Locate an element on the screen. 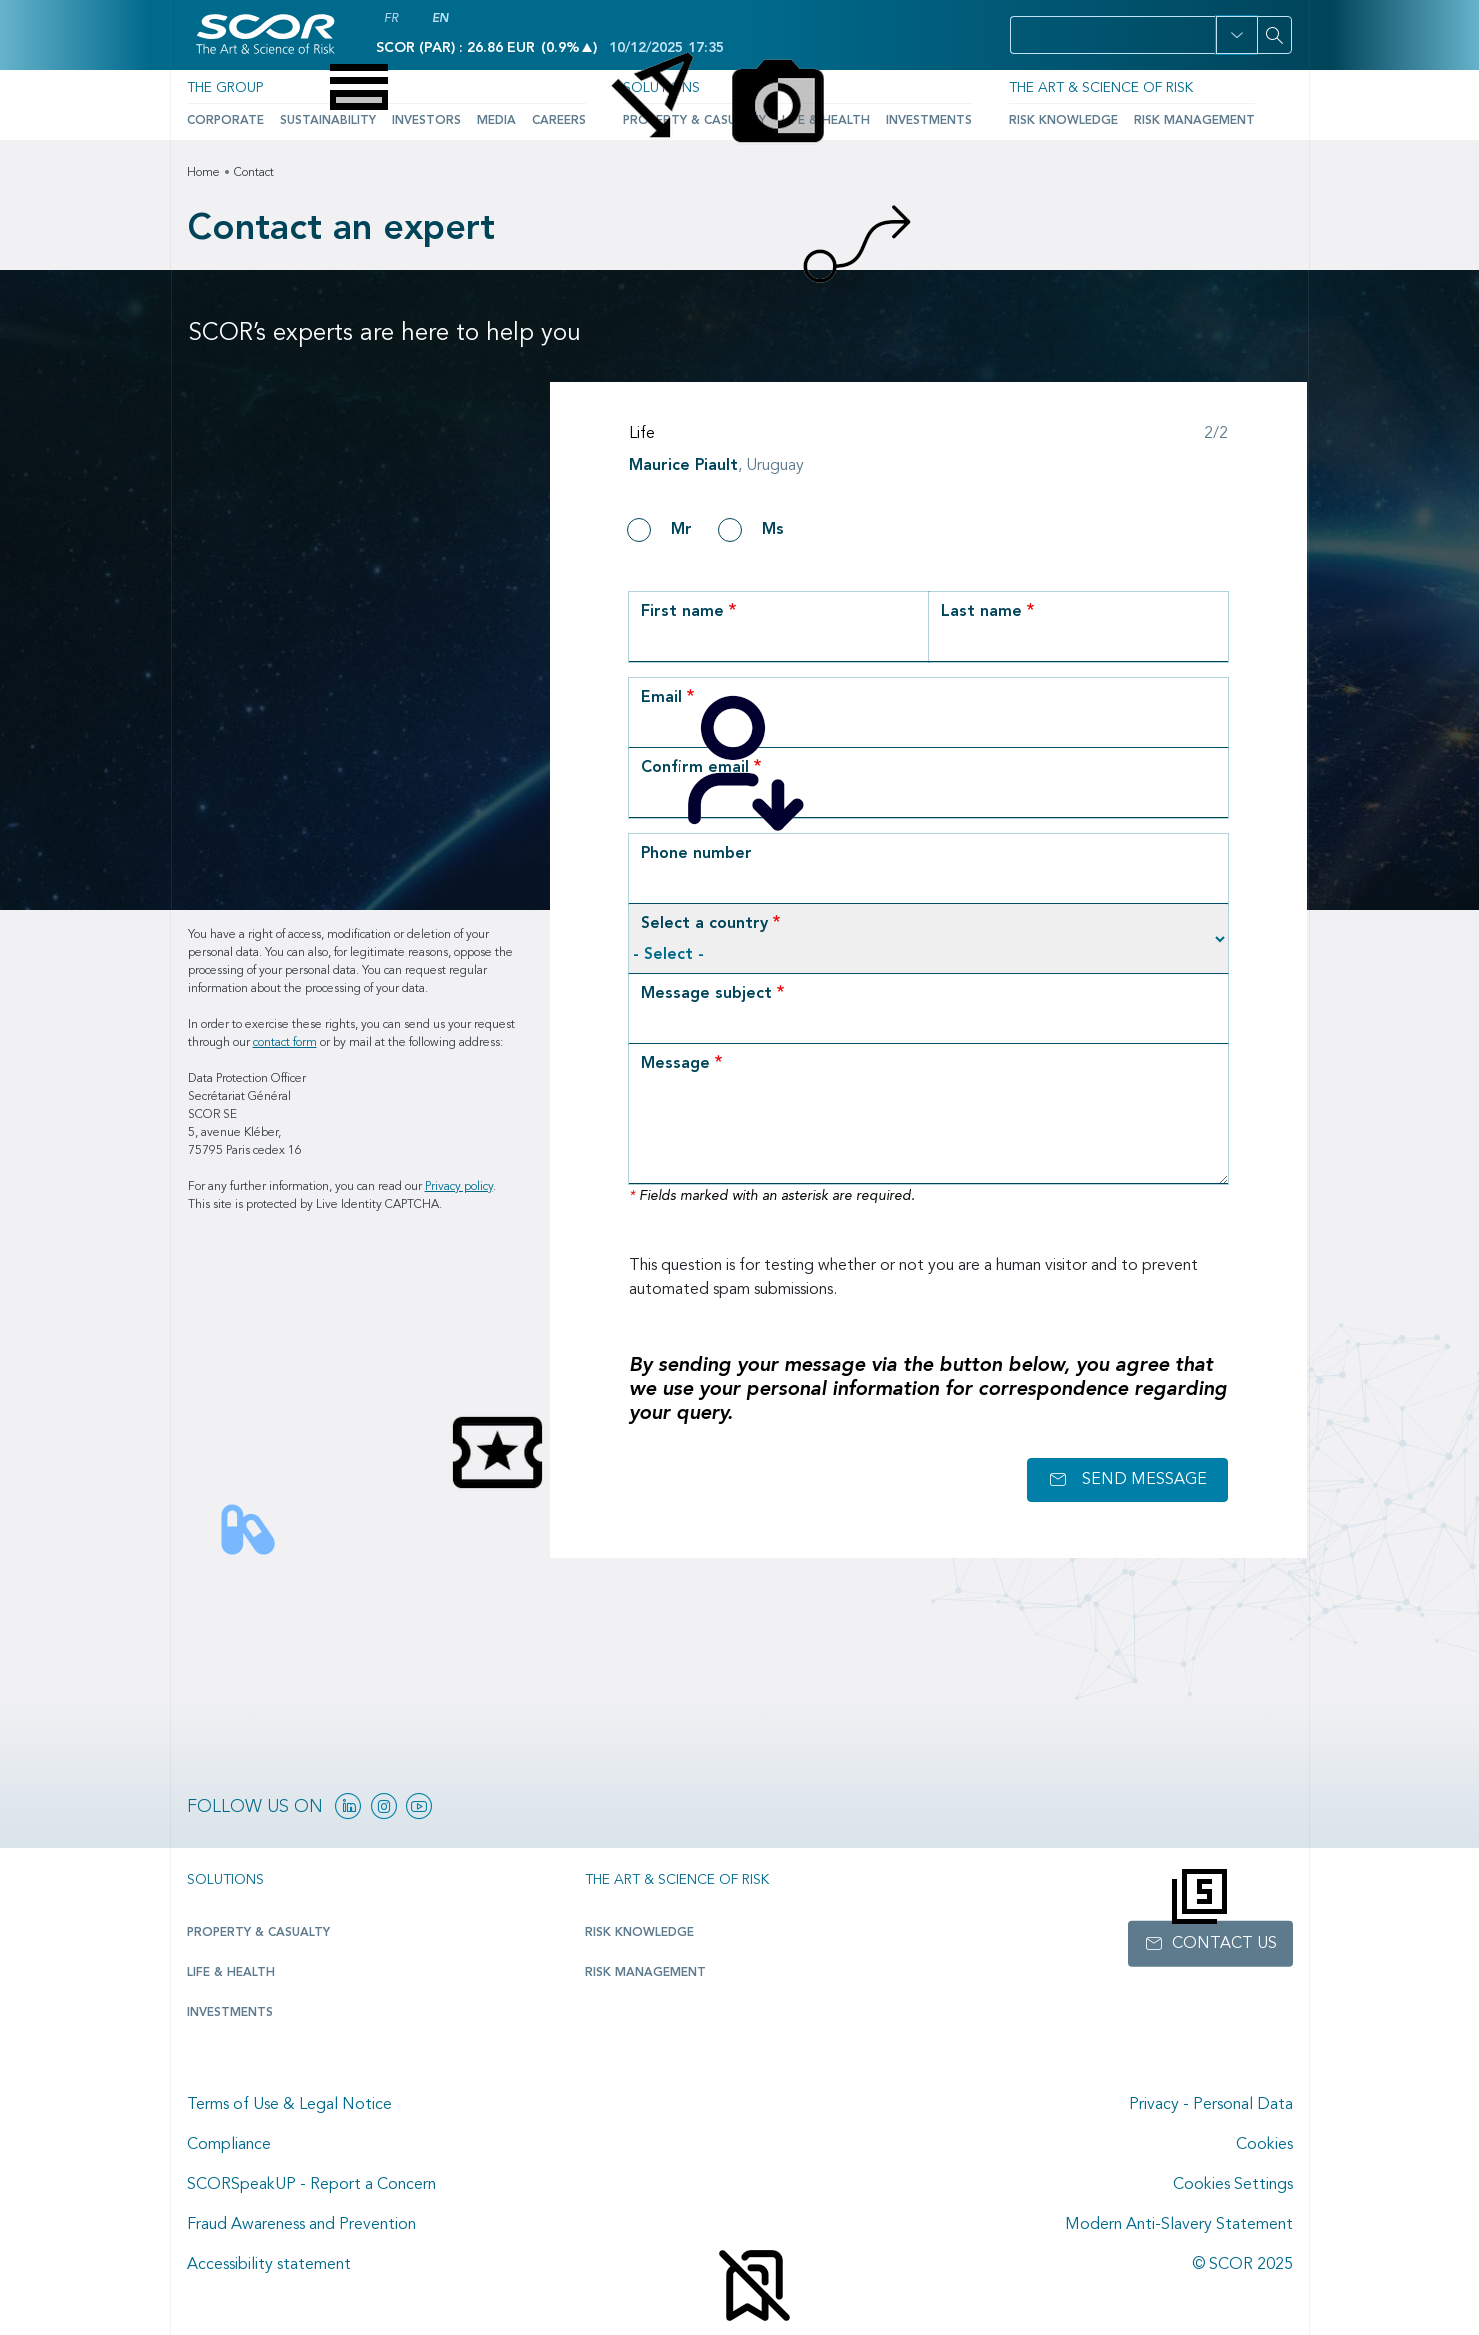 This screenshot has width=1479, height=2335. access medication or pharmacy features is located at coordinates (246, 1529).